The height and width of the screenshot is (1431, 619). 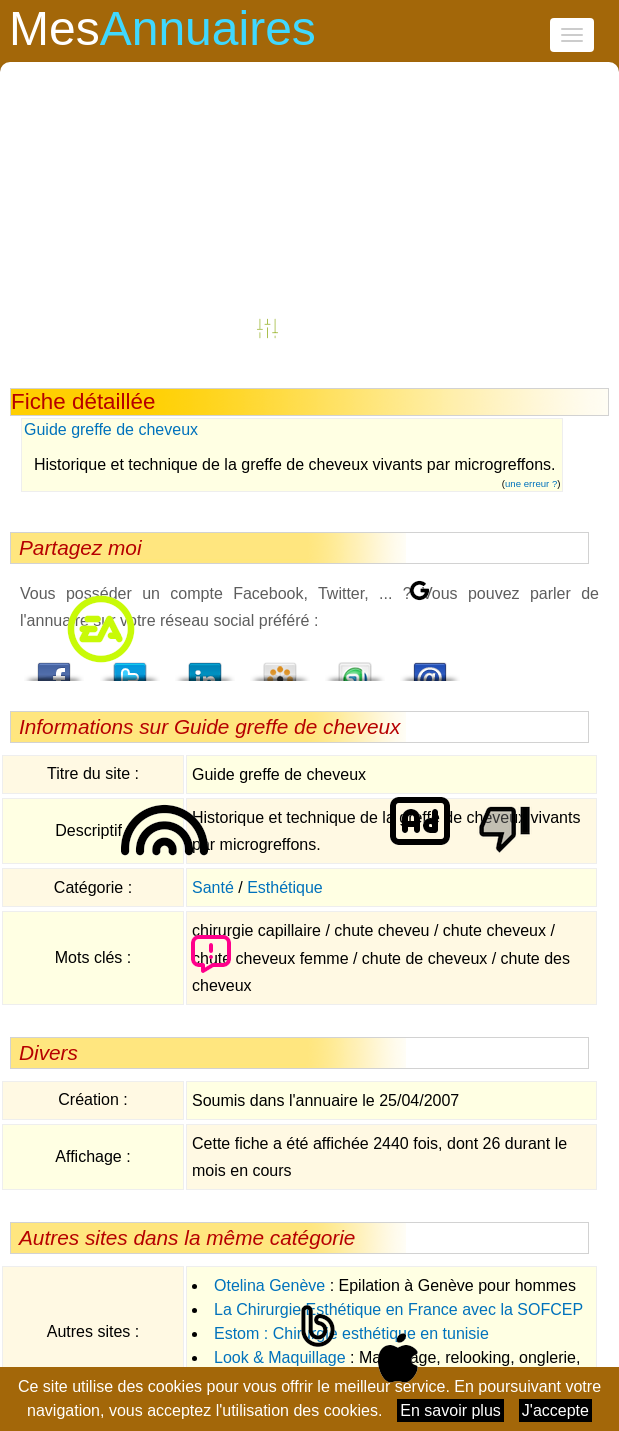 What do you see at coordinates (420, 821) in the screenshot?
I see `indicates sponsored or advertising content` at bounding box center [420, 821].